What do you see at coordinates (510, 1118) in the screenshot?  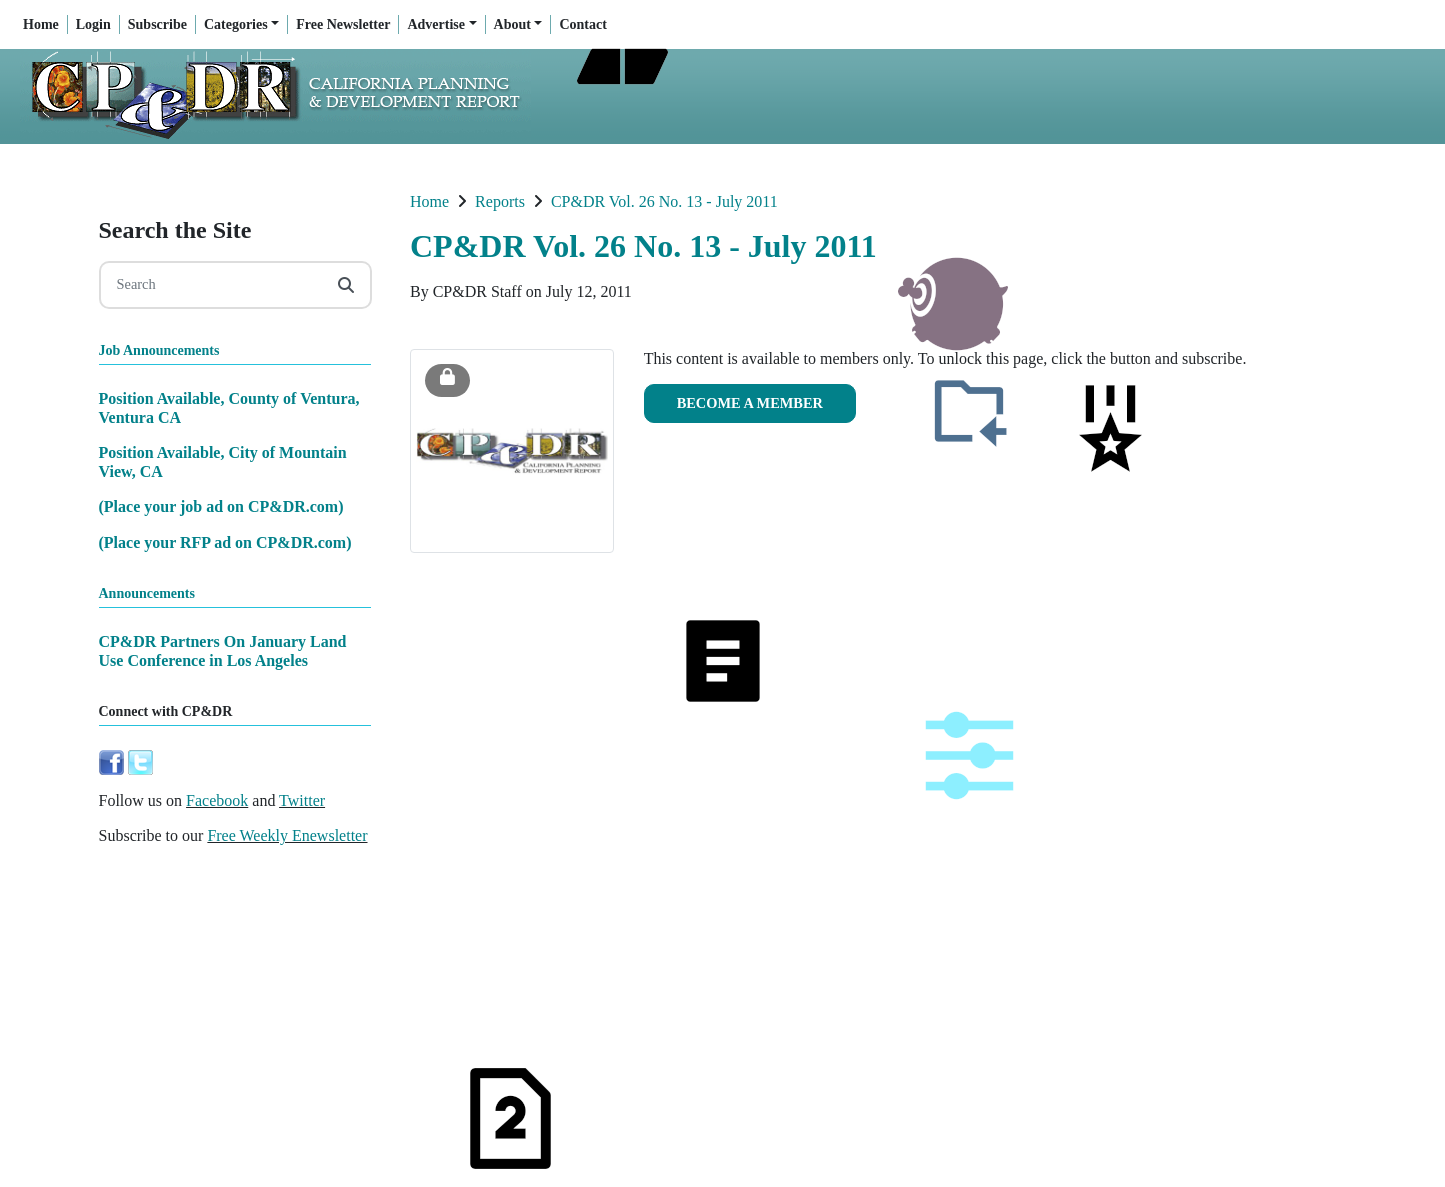 I see `indicates SIM card 2 is active` at bounding box center [510, 1118].